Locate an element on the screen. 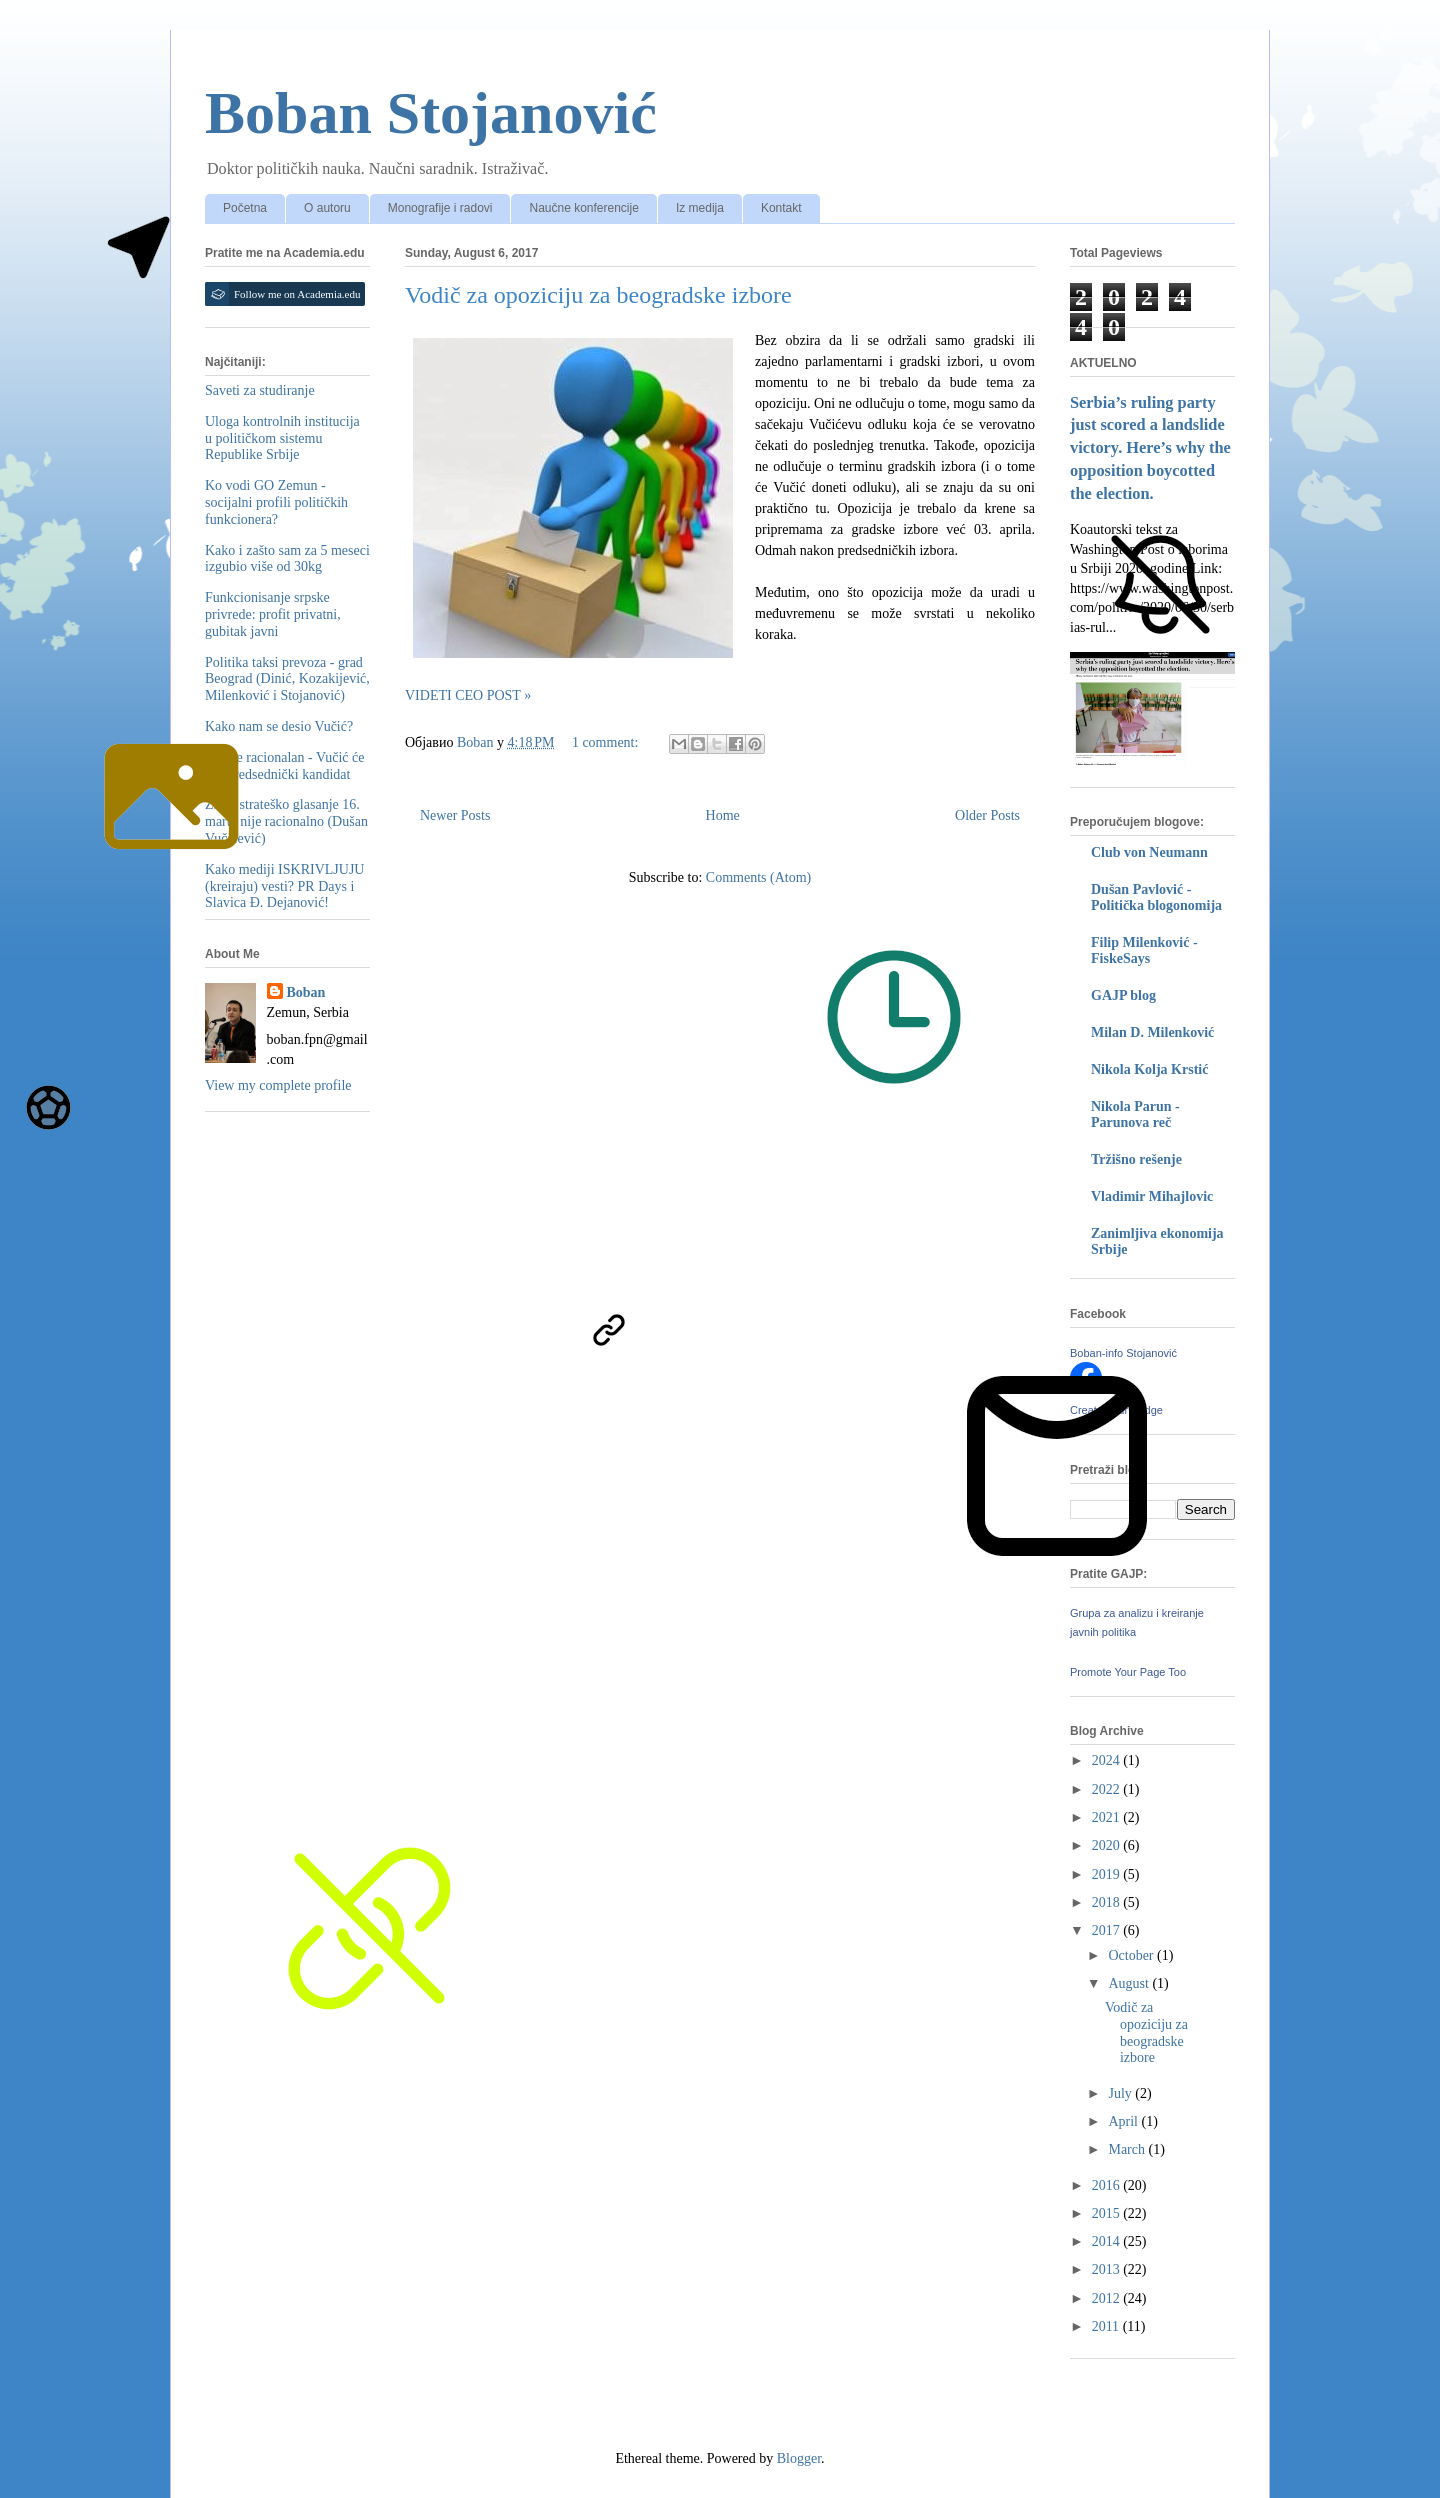  view time or clock settings is located at coordinates (894, 1017).